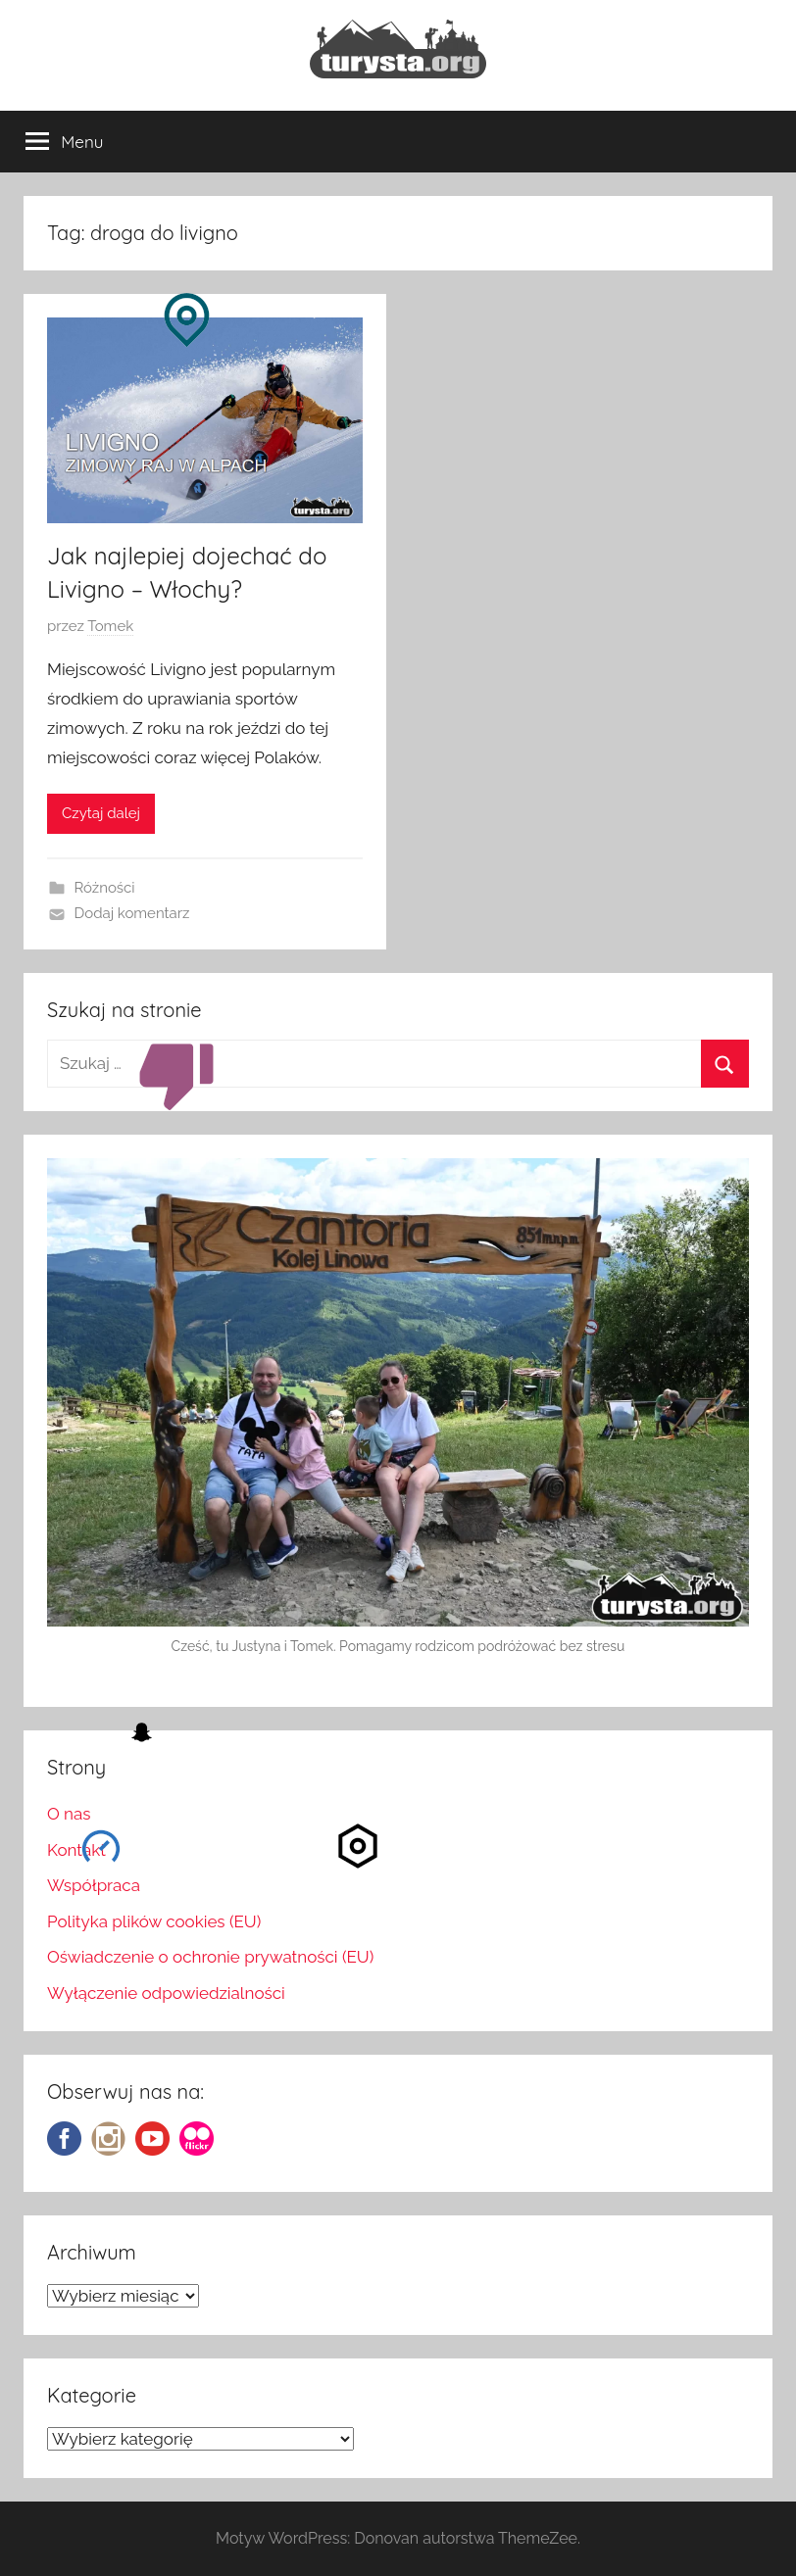 This screenshot has height=2576, width=796. I want to click on mark a location on the map, so click(186, 317).